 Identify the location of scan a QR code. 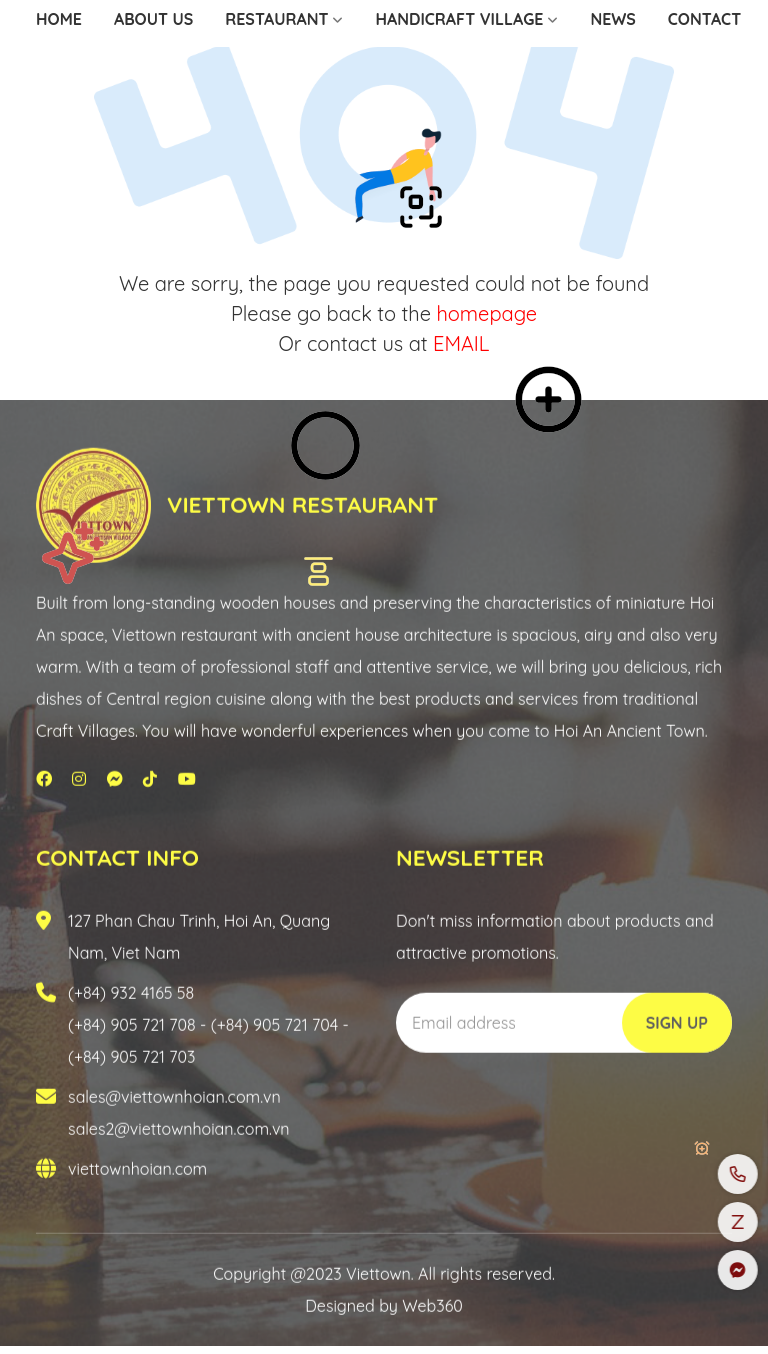
(421, 207).